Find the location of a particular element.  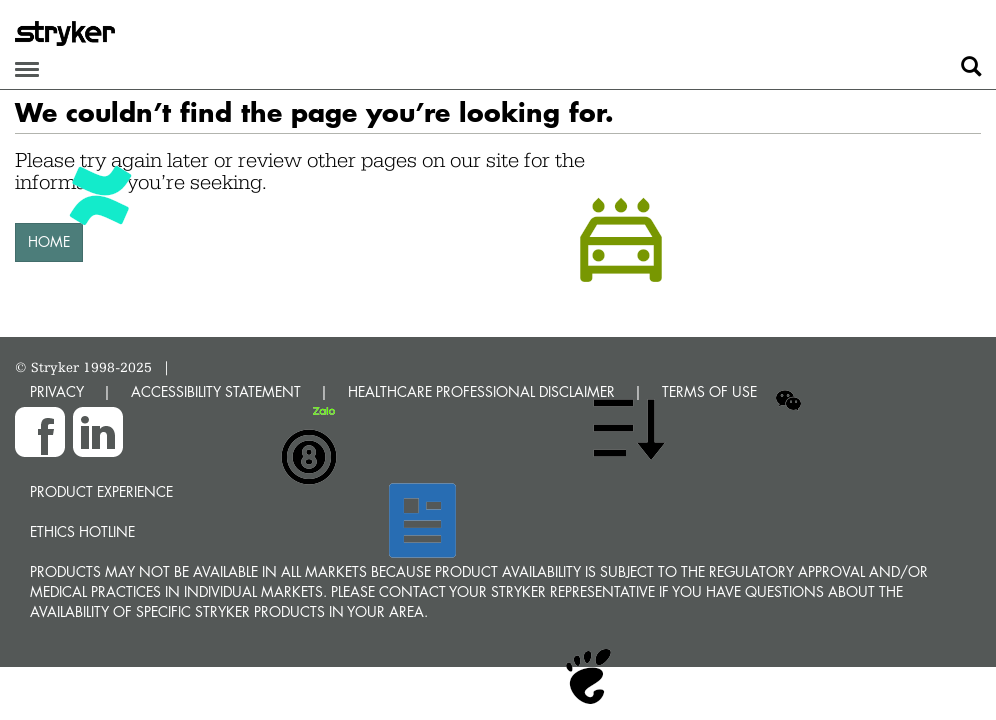

open Confluence workspace is located at coordinates (100, 195).